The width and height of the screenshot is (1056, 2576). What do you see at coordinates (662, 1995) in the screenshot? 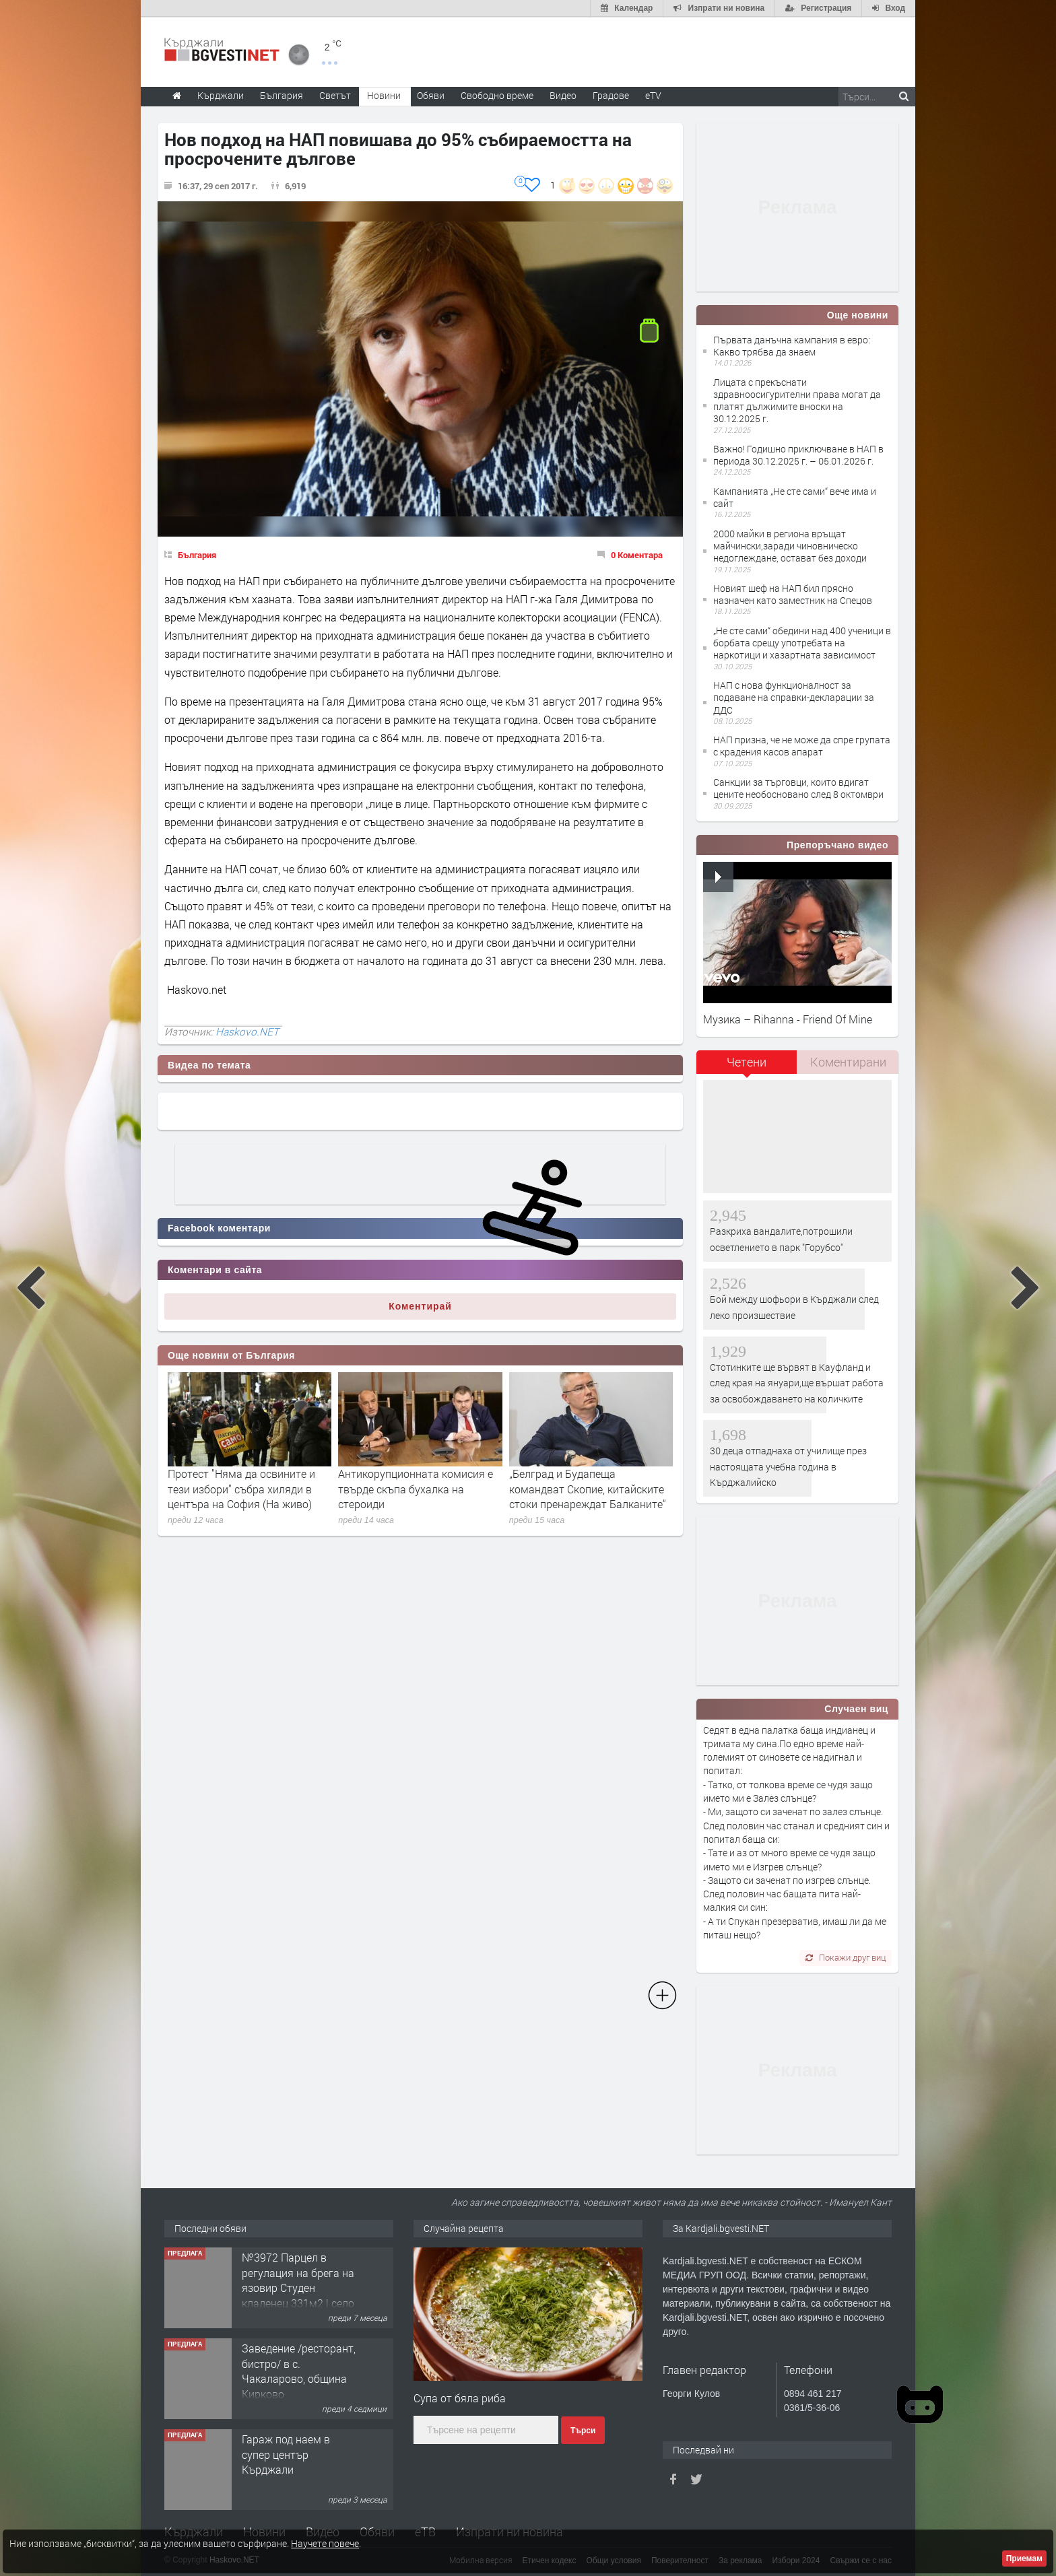
I see `add a new item` at bounding box center [662, 1995].